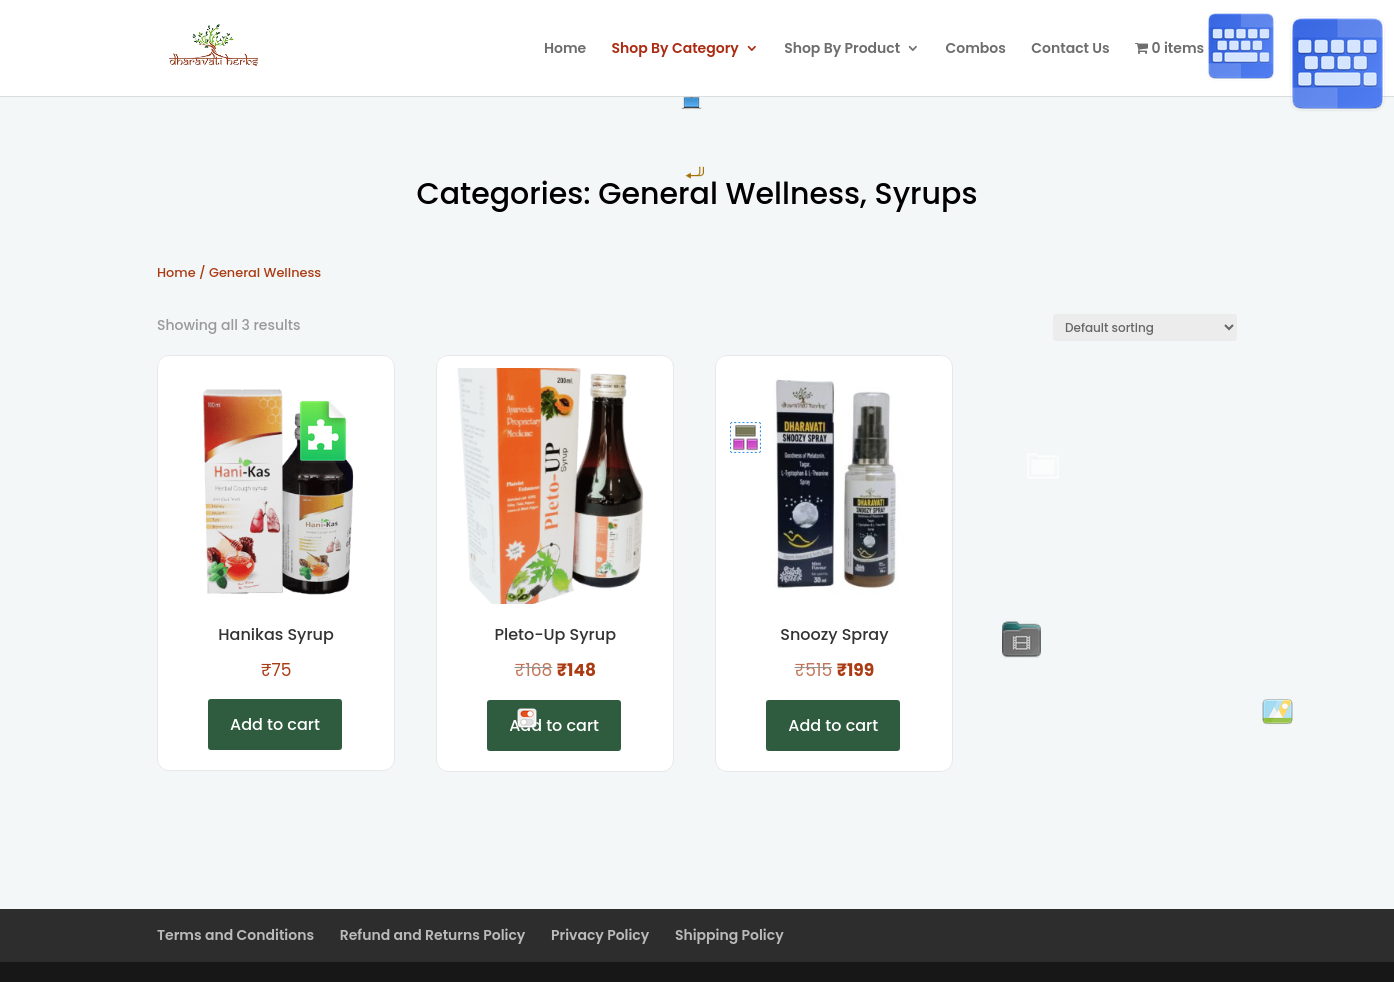 This screenshot has width=1394, height=982. Describe the element at coordinates (527, 718) in the screenshot. I see `open system tweaks or settings customization` at that location.